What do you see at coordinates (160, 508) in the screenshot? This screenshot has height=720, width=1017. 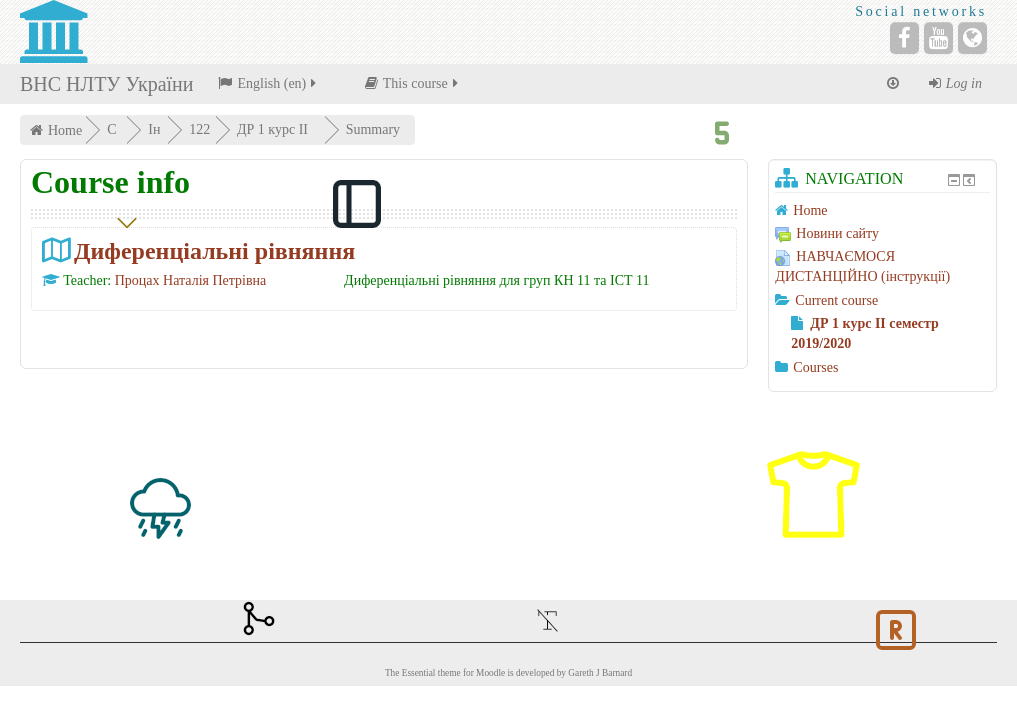 I see `indicates thunderstorm weather conditions` at bounding box center [160, 508].